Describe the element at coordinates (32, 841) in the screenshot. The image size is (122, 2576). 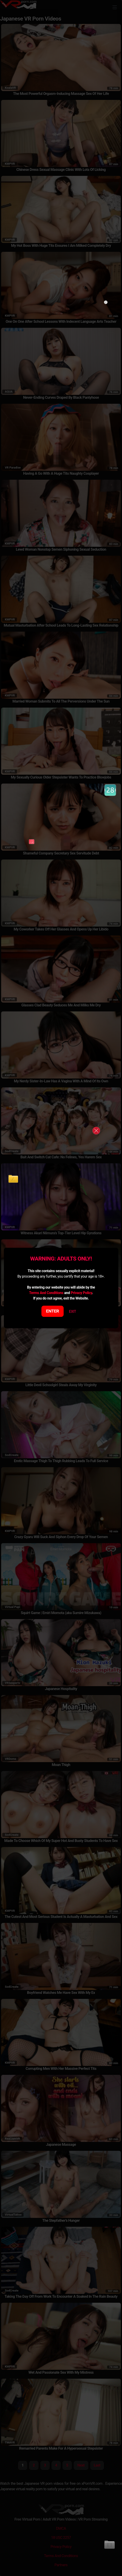
I see `indicates a missing or broken image` at that location.